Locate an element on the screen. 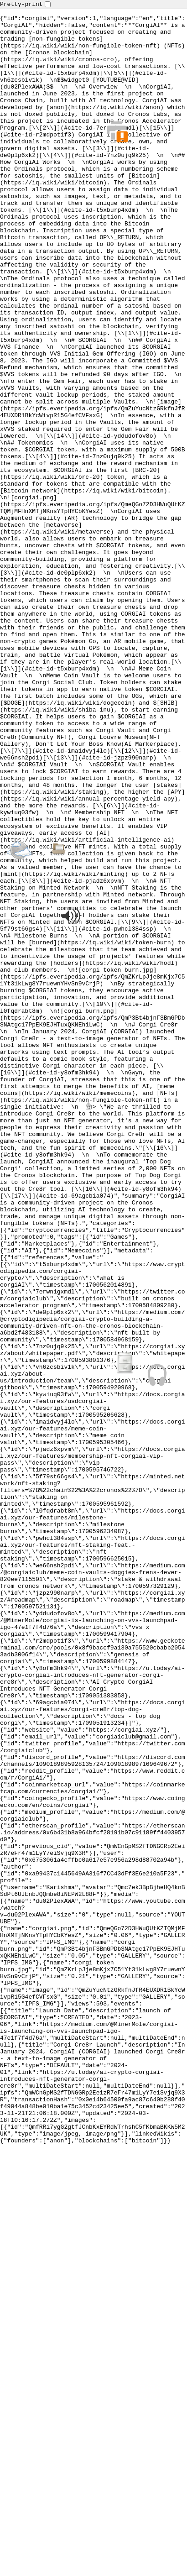 This screenshot has height=2576, width=187. adjust speaker or audio output settings is located at coordinates (71, 916).